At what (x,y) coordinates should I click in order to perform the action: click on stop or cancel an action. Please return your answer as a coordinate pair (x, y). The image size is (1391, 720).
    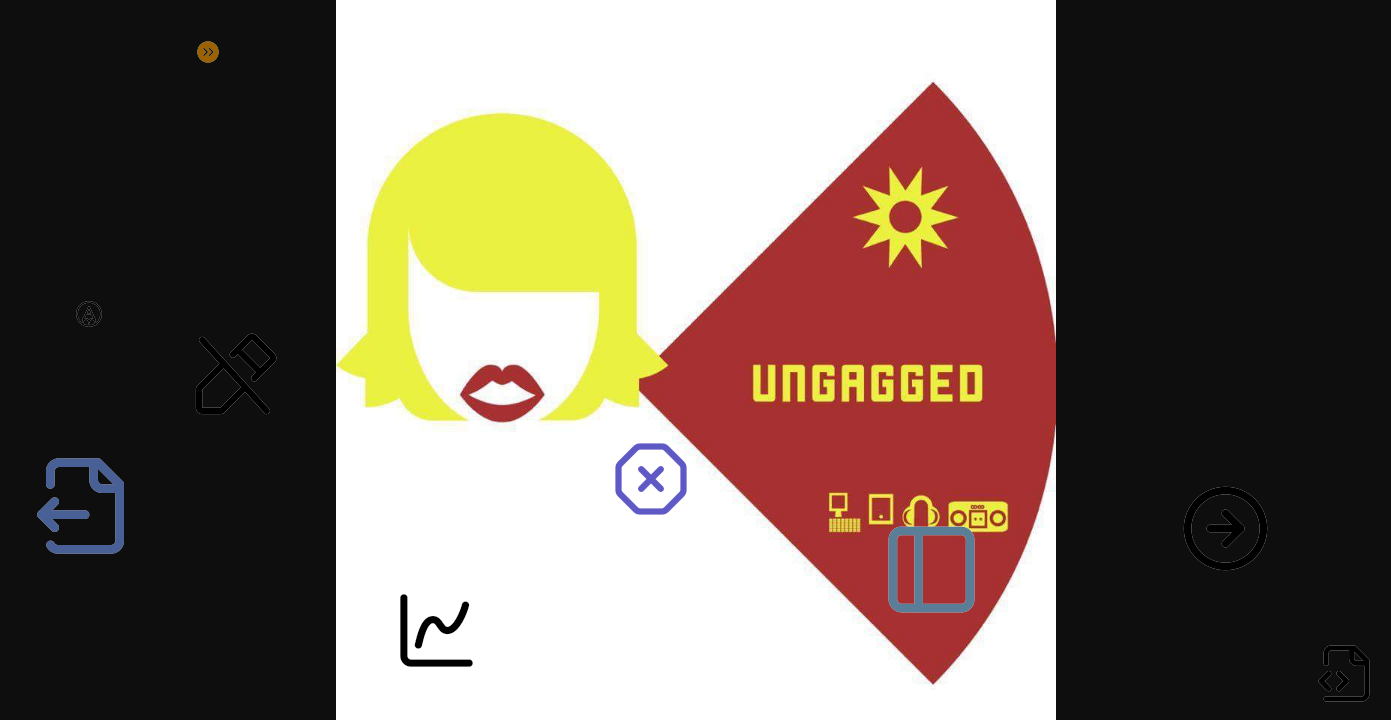
    Looking at the image, I should click on (651, 479).